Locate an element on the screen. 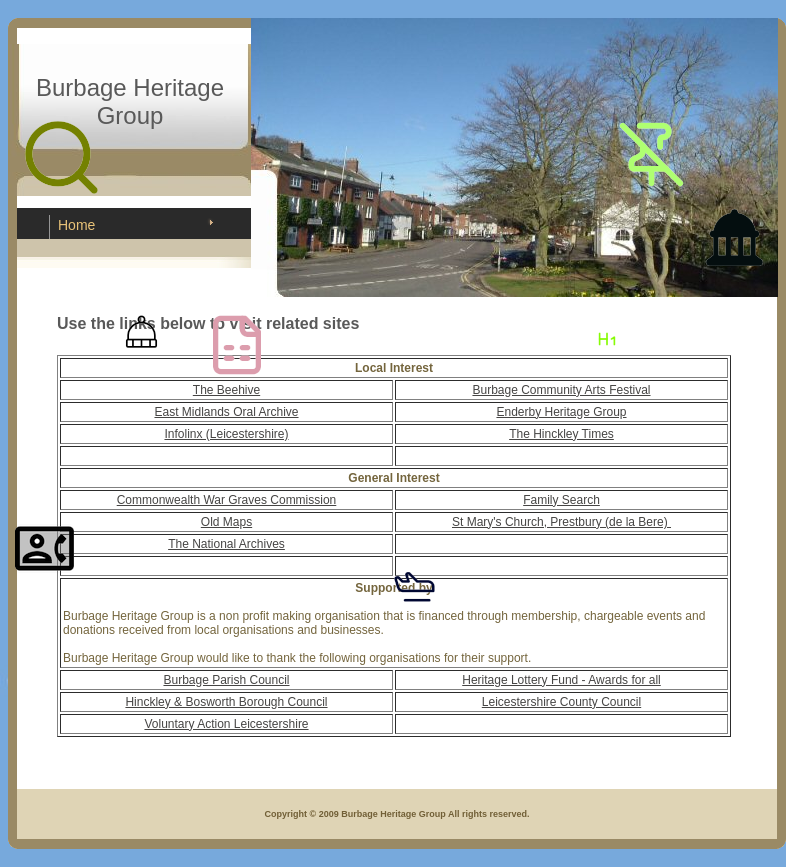  open a spreadsheet file is located at coordinates (237, 345).